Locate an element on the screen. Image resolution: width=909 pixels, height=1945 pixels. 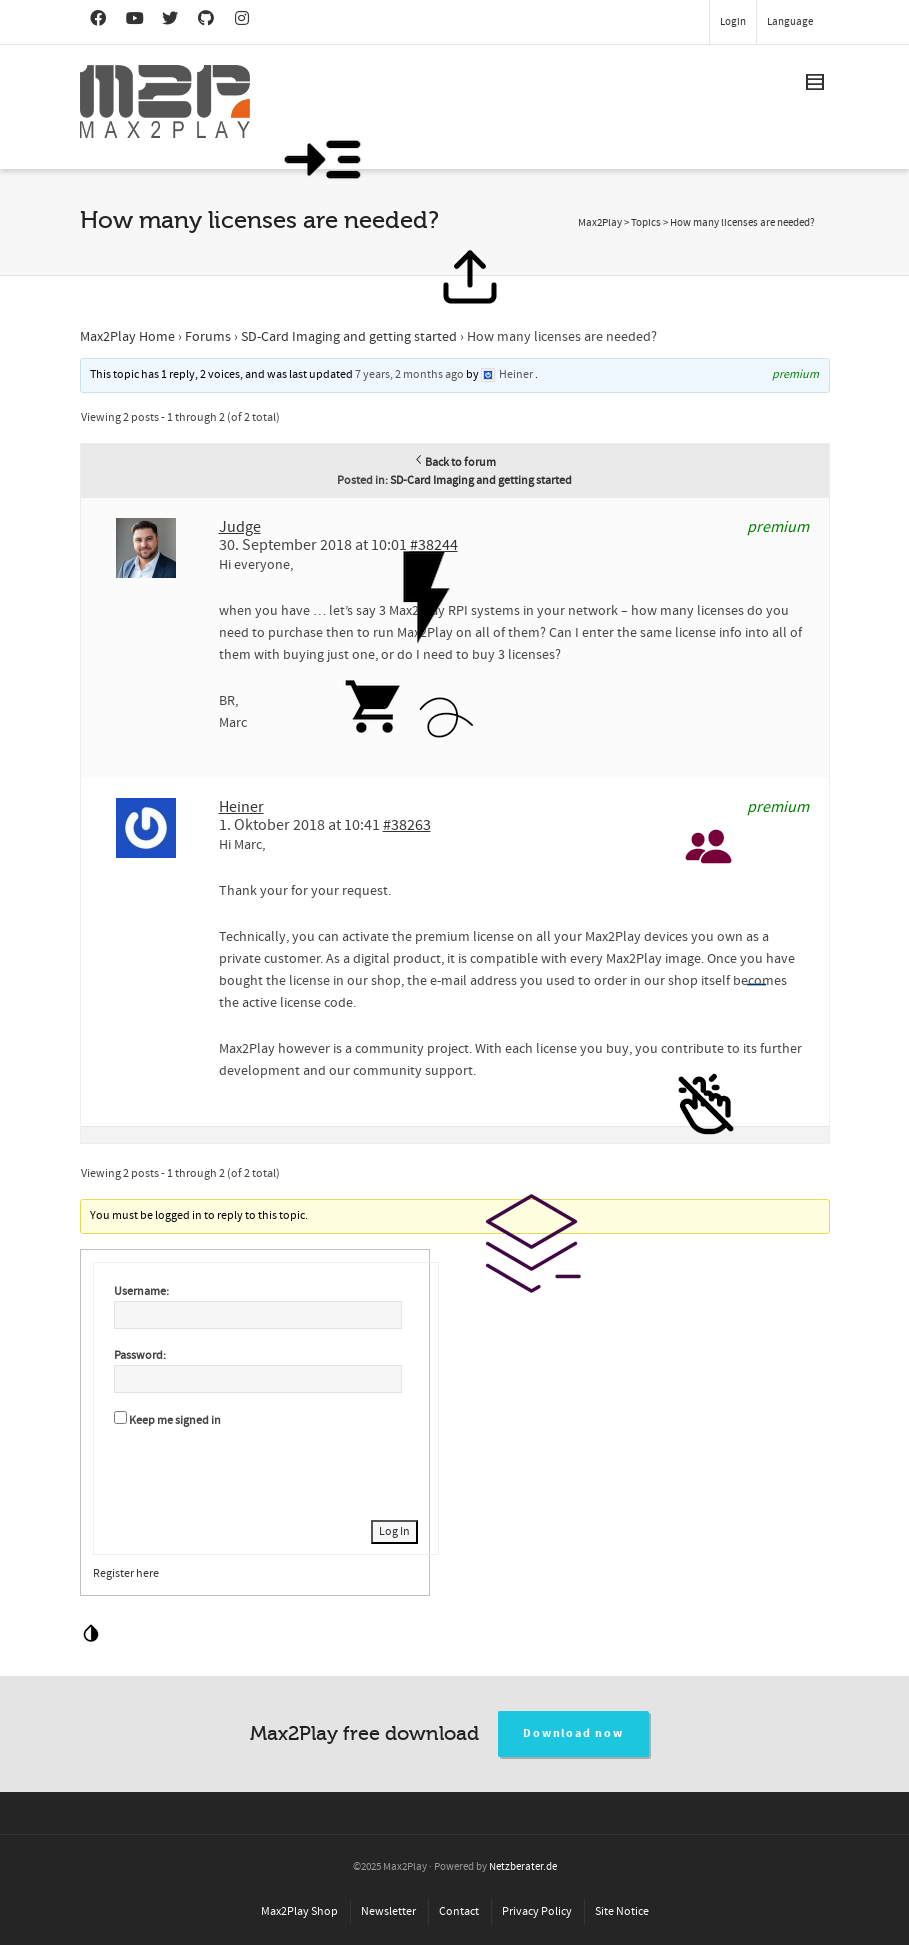
expand to read more content is located at coordinates (322, 159).